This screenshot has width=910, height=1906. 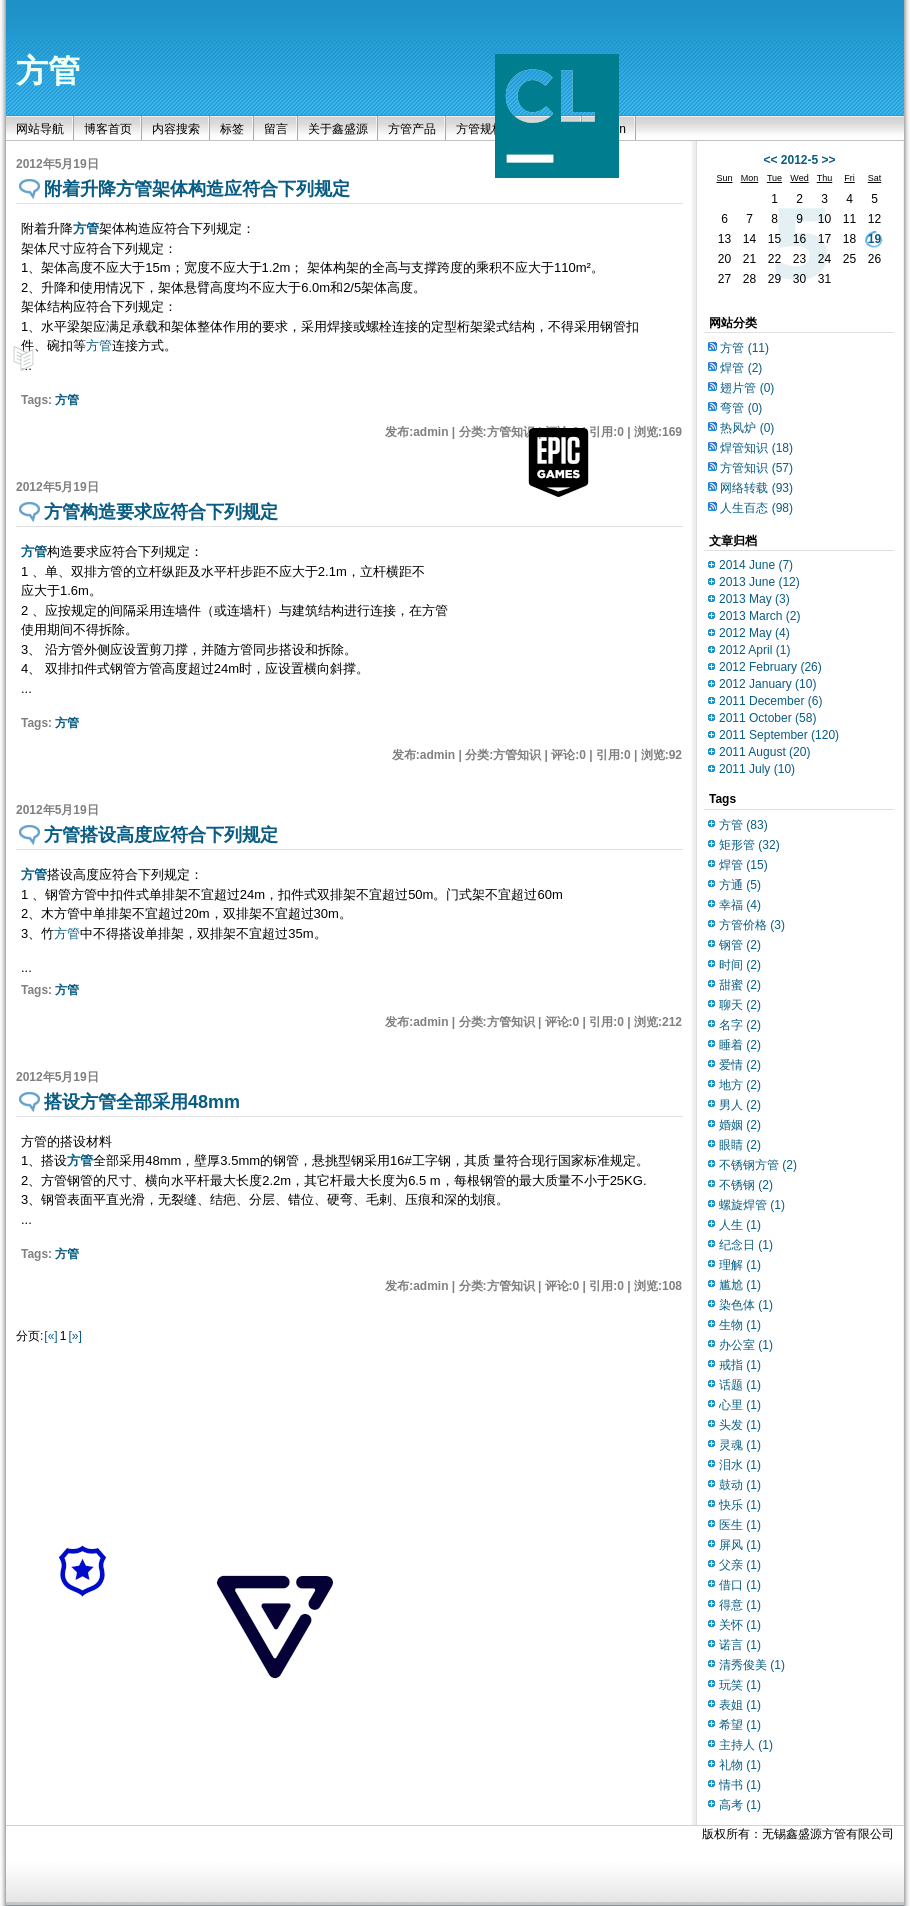 I want to click on open carrd website builder, so click(x=23, y=358).